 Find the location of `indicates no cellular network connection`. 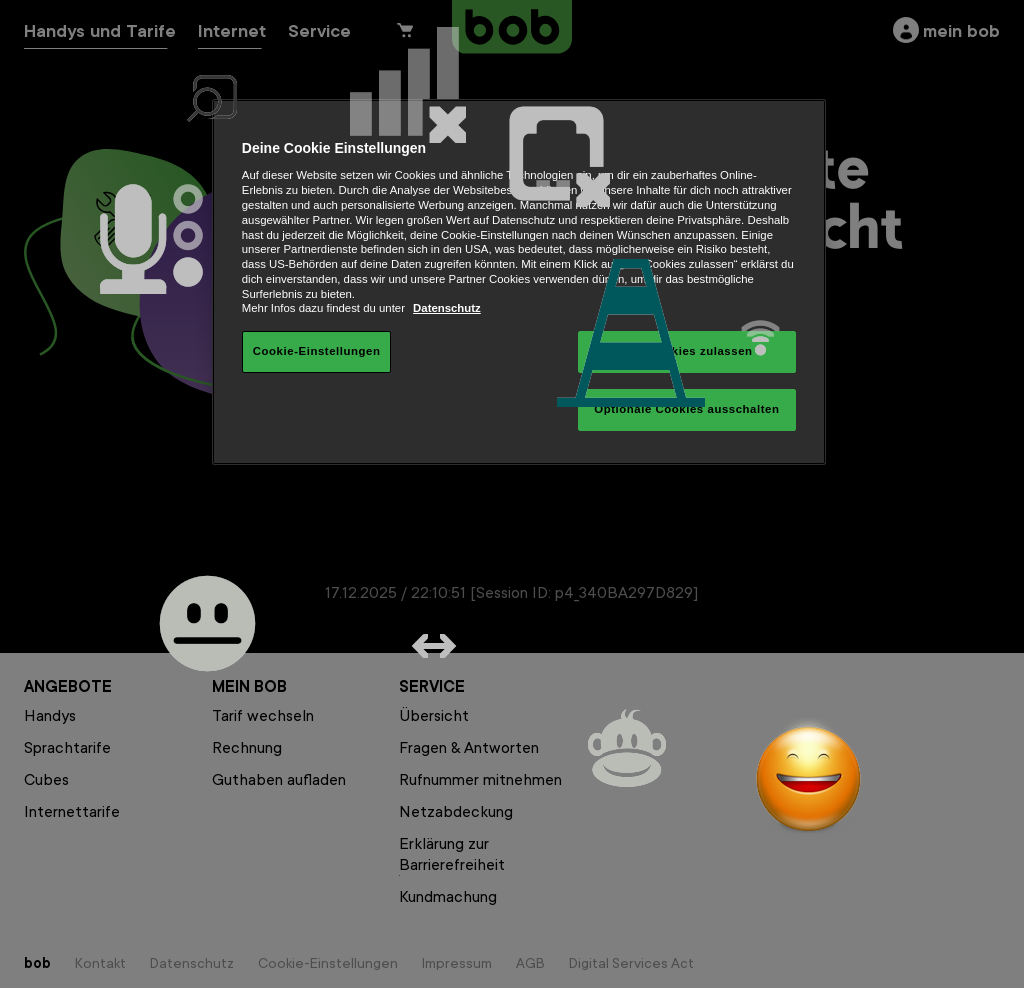

indicates no cellular network connection is located at coordinates (408, 85).